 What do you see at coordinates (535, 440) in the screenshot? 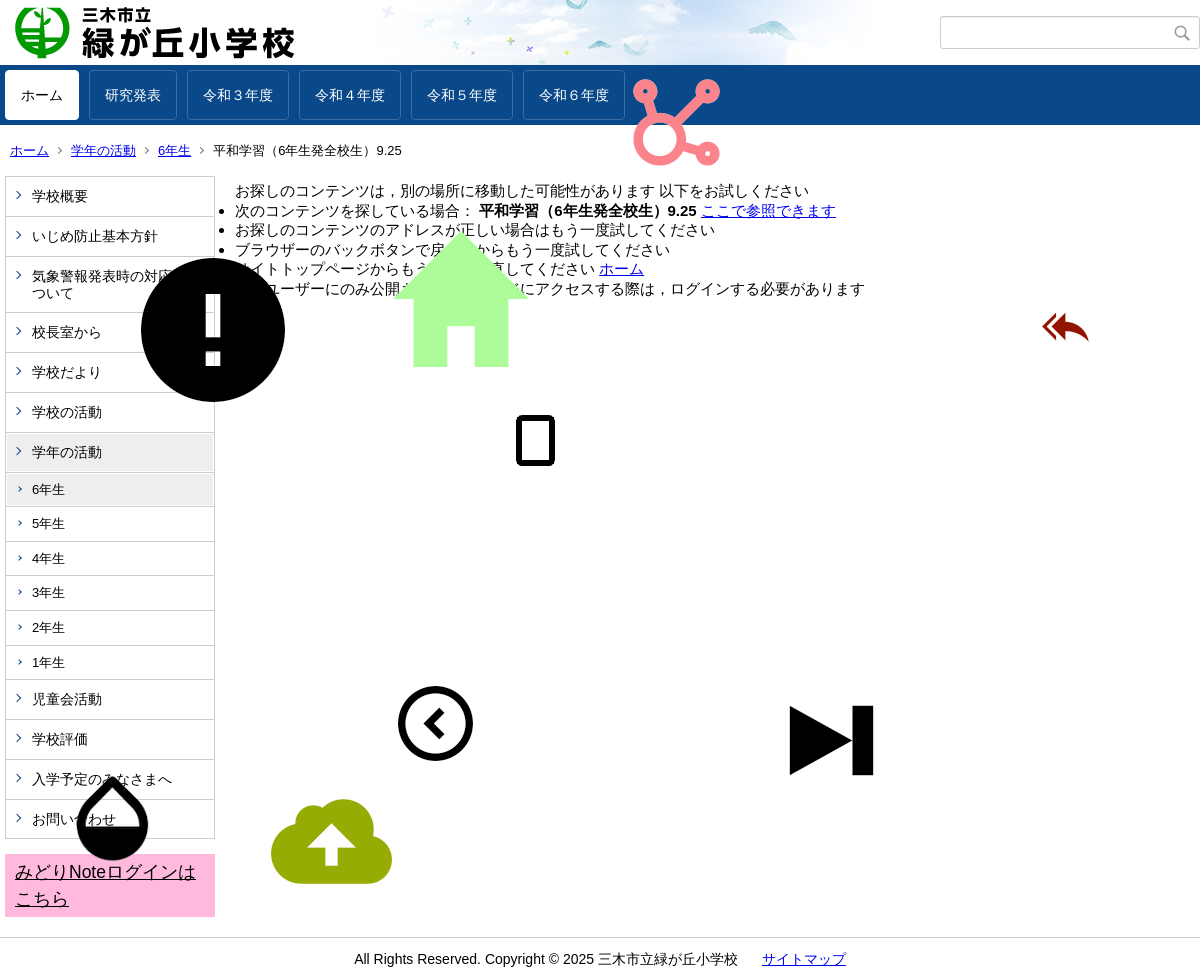
I see `crop image to portrait orientation` at bounding box center [535, 440].